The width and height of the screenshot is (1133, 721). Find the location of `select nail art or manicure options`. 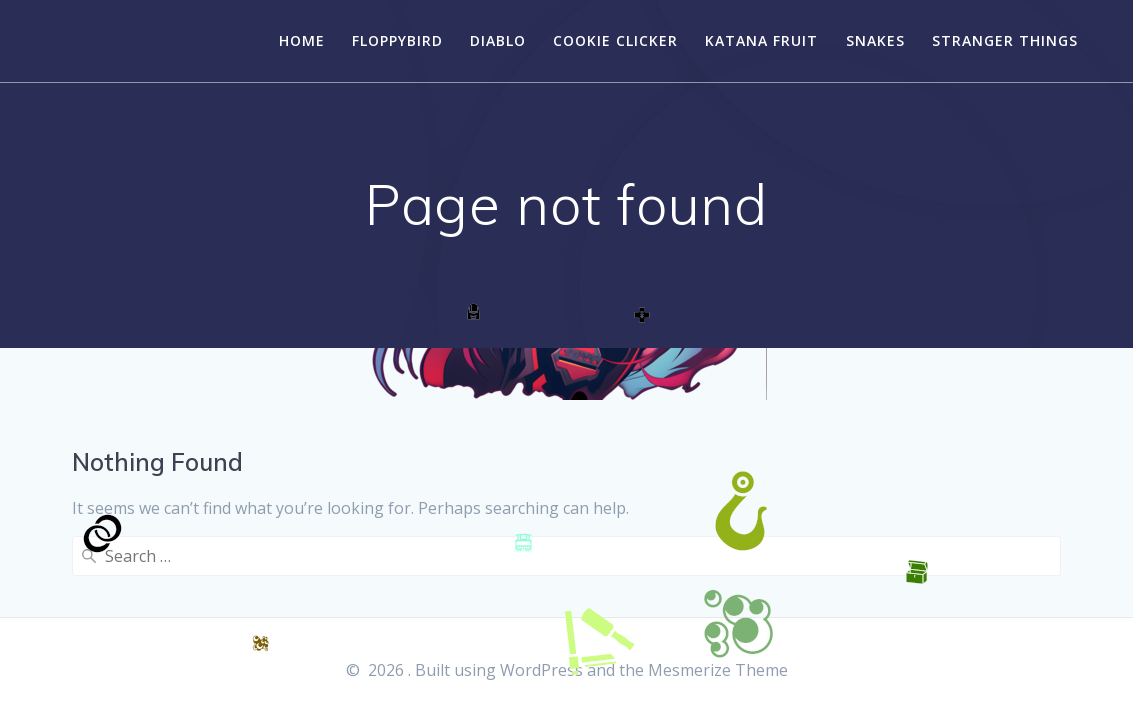

select nail art or manicure options is located at coordinates (473, 311).